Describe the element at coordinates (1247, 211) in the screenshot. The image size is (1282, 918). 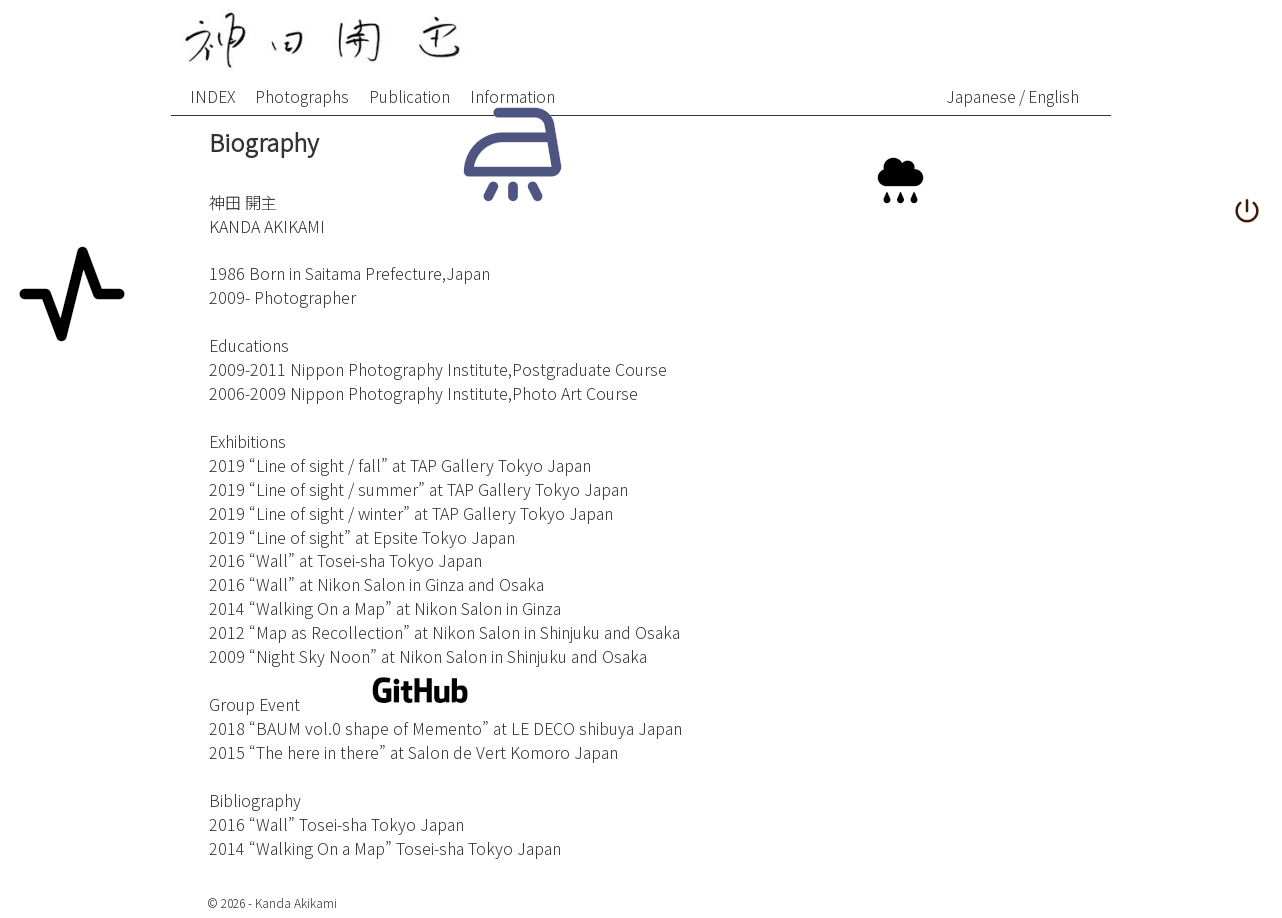
I see `turn device on or off` at that location.